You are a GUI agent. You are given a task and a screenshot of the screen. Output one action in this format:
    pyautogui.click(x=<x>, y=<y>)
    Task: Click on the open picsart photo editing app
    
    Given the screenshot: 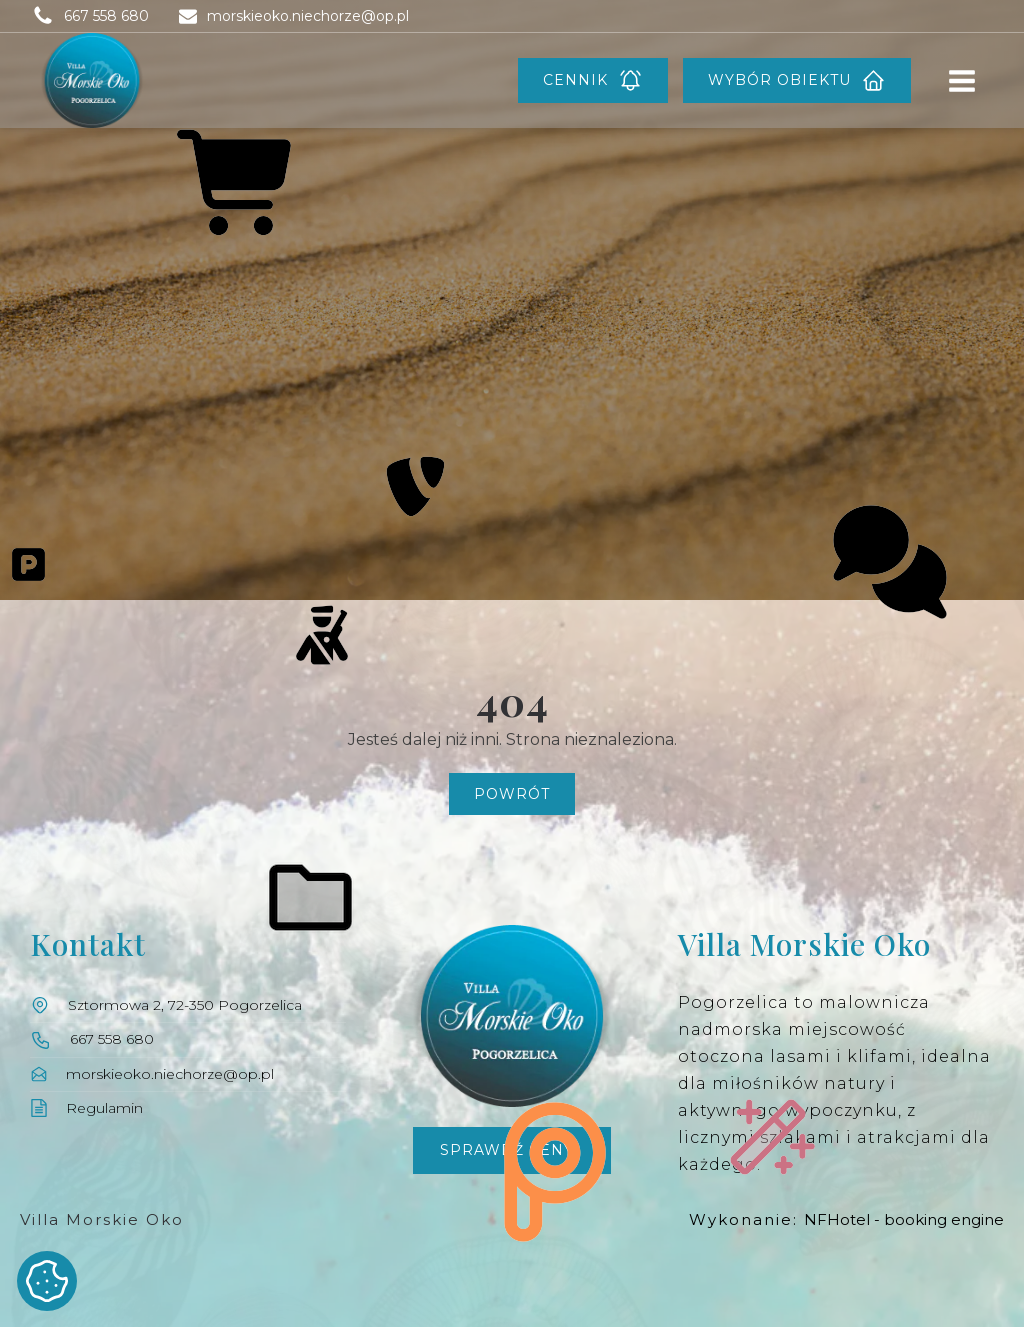 What is the action you would take?
    pyautogui.click(x=555, y=1172)
    